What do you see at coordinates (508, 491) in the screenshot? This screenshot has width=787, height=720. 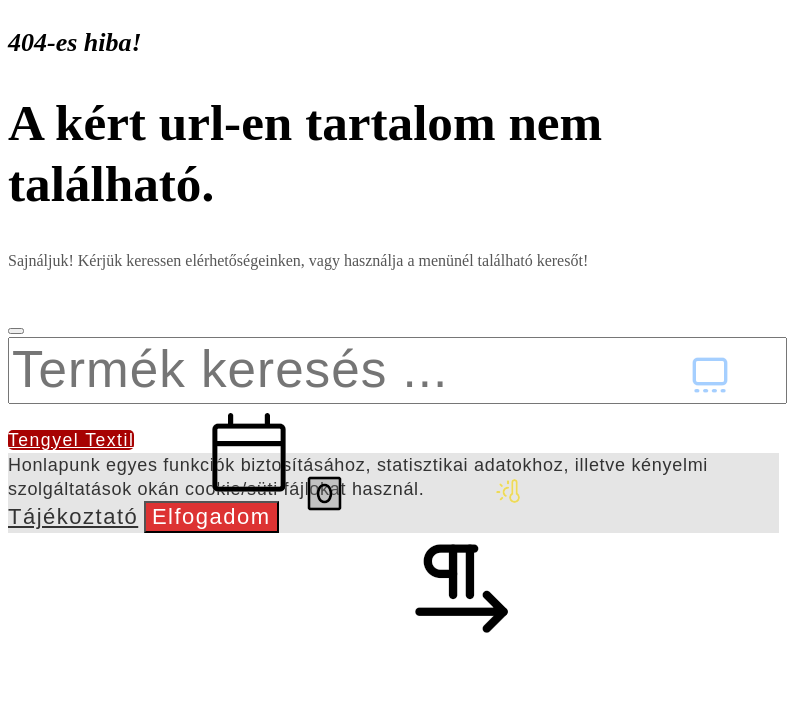 I see `view current outdoor temperature` at bounding box center [508, 491].